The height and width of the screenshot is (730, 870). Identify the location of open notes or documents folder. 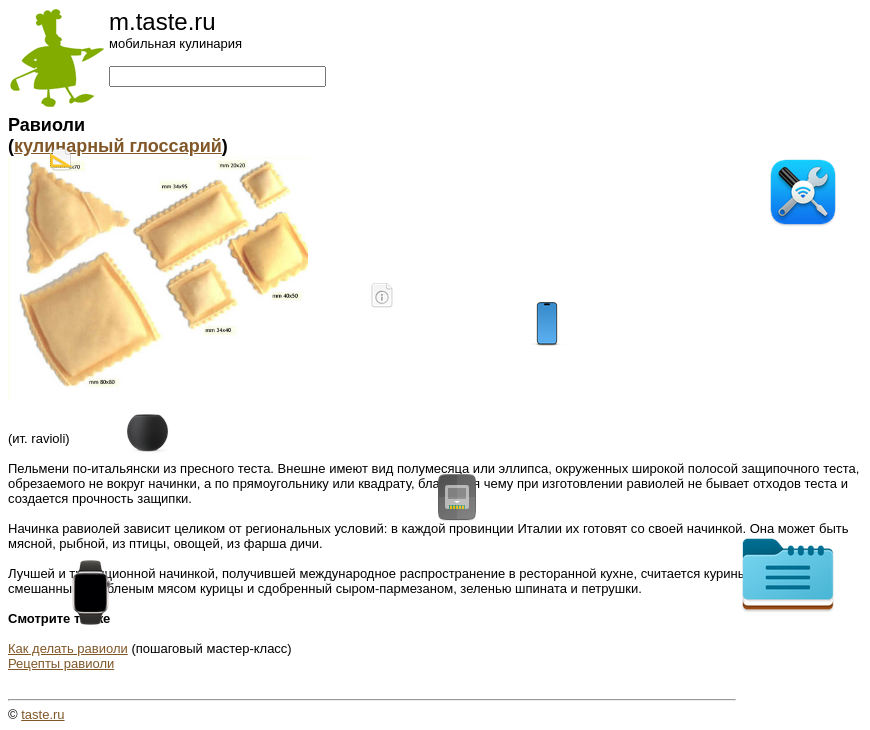
(787, 576).